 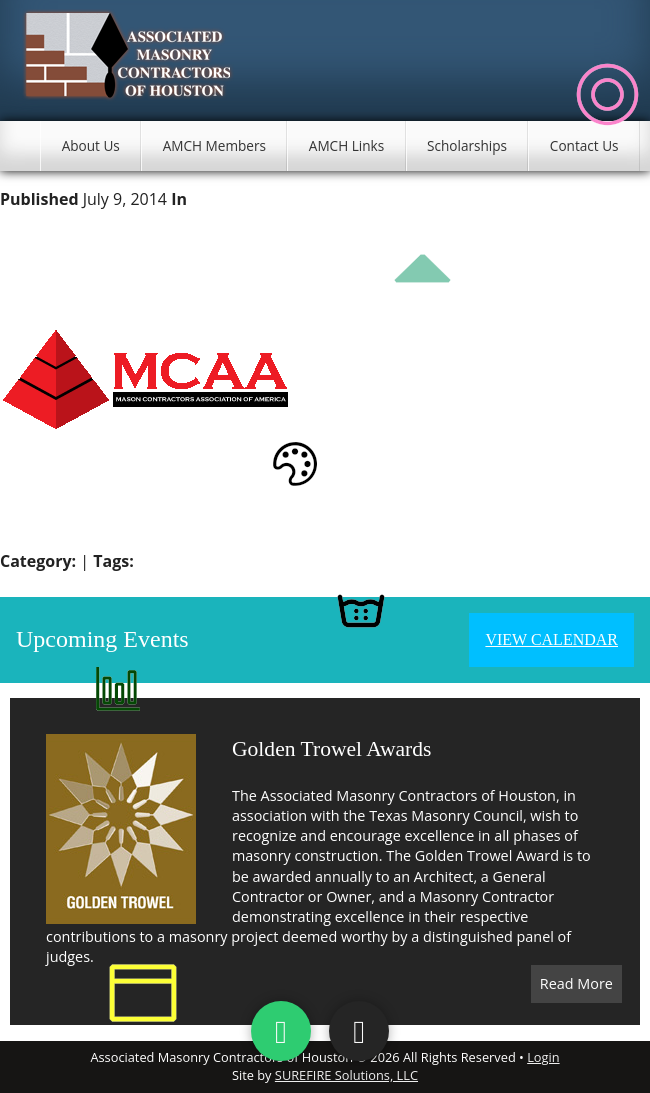 I want to click on open color picker or palette, so click(x=295, y=464).